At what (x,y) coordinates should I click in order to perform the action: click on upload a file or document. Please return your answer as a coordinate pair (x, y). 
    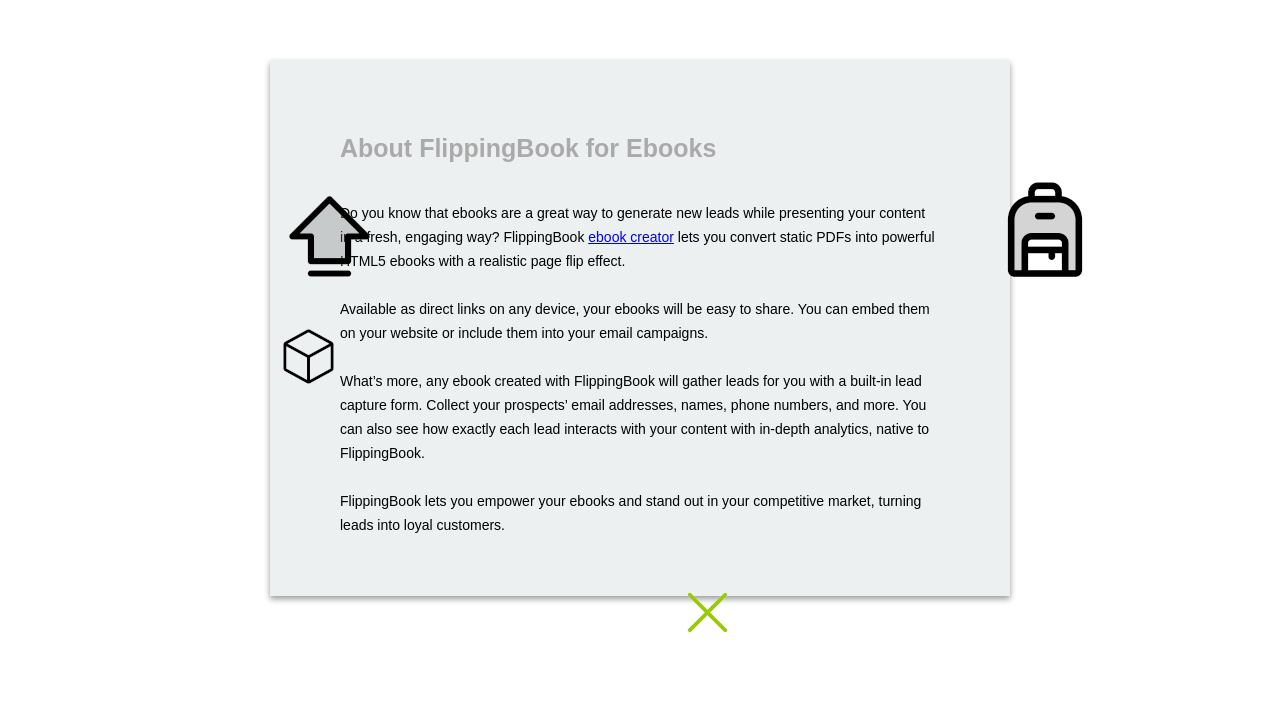
    Looking at the image, I should click on (329, 239).